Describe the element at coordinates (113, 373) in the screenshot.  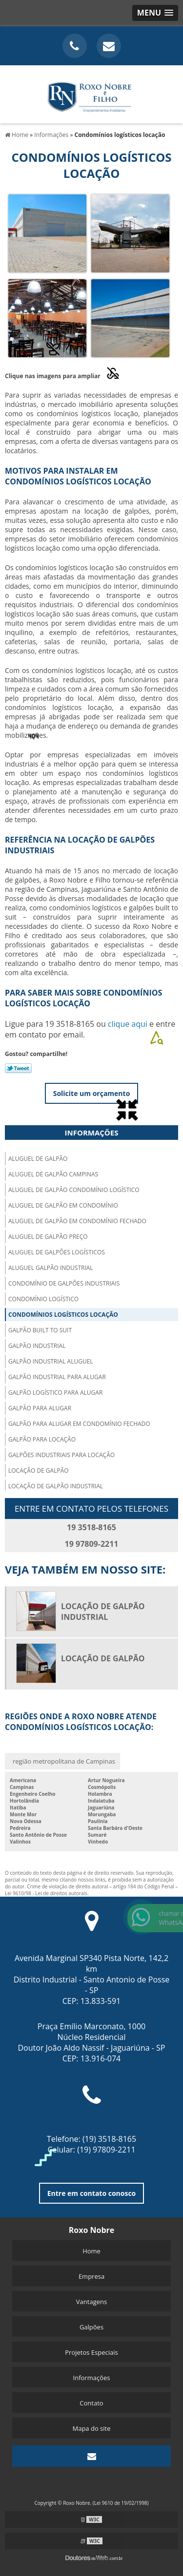
I see `webhook integration disabled` at that location.